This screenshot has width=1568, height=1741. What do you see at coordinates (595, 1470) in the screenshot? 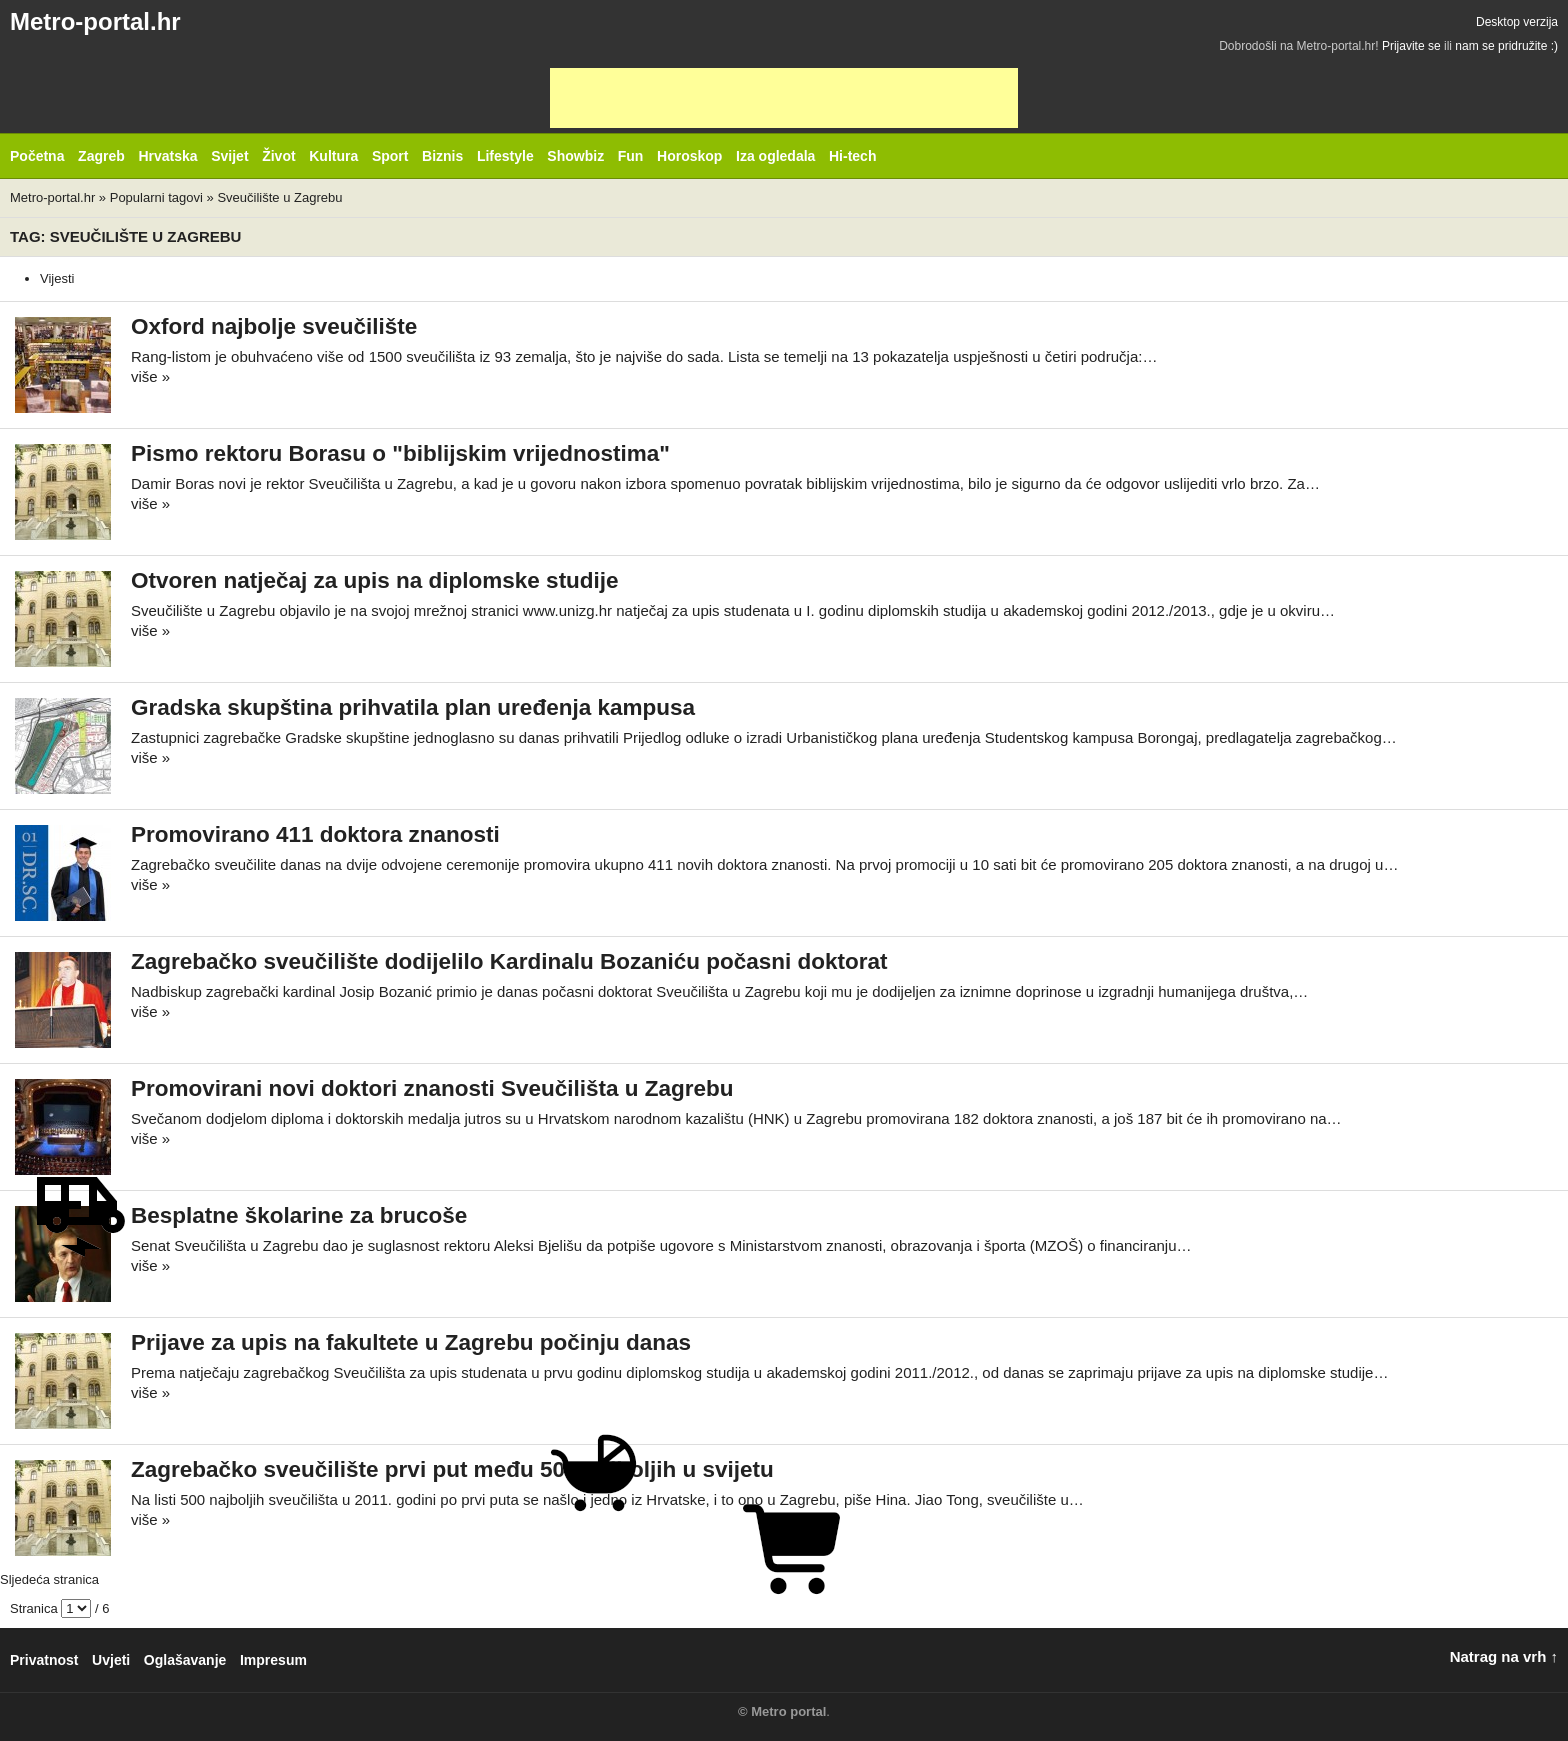
I see `access baby or parenting-related features` at bounding box center [595, 1470].